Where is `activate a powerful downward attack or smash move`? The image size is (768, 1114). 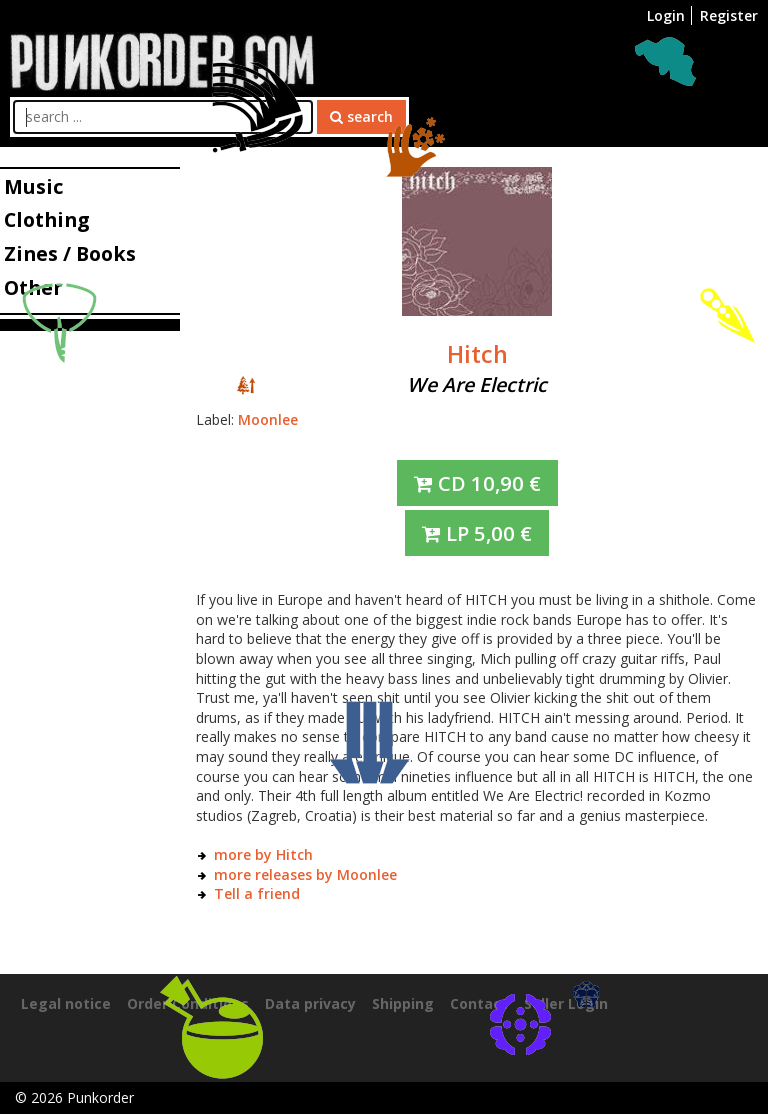 activate a powerful downward attack or smash move is located at coordinates (369, 742).